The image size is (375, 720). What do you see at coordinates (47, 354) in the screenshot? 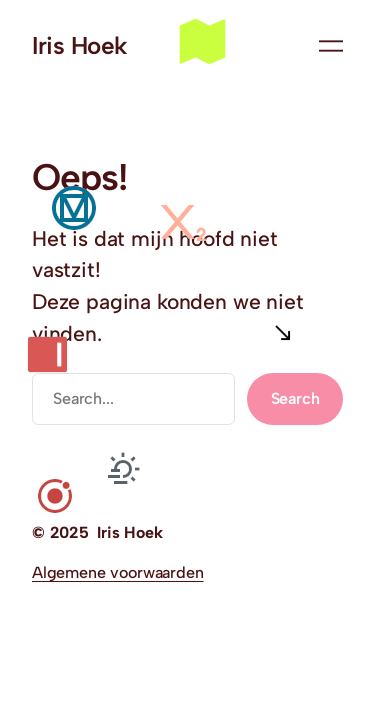
I see `switch to right sidebar layout` at bounding box center [47, 354].